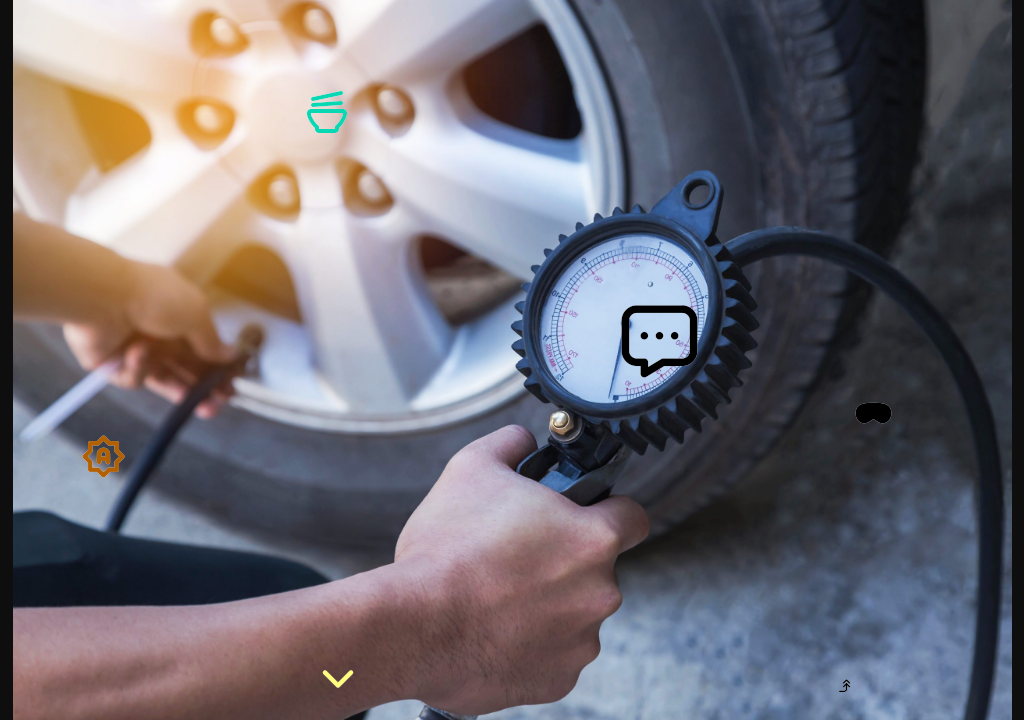 The width and height of the screenshot is (1024, 720). I want to click on enable automatic brightness adjustment, so click(103, 456).